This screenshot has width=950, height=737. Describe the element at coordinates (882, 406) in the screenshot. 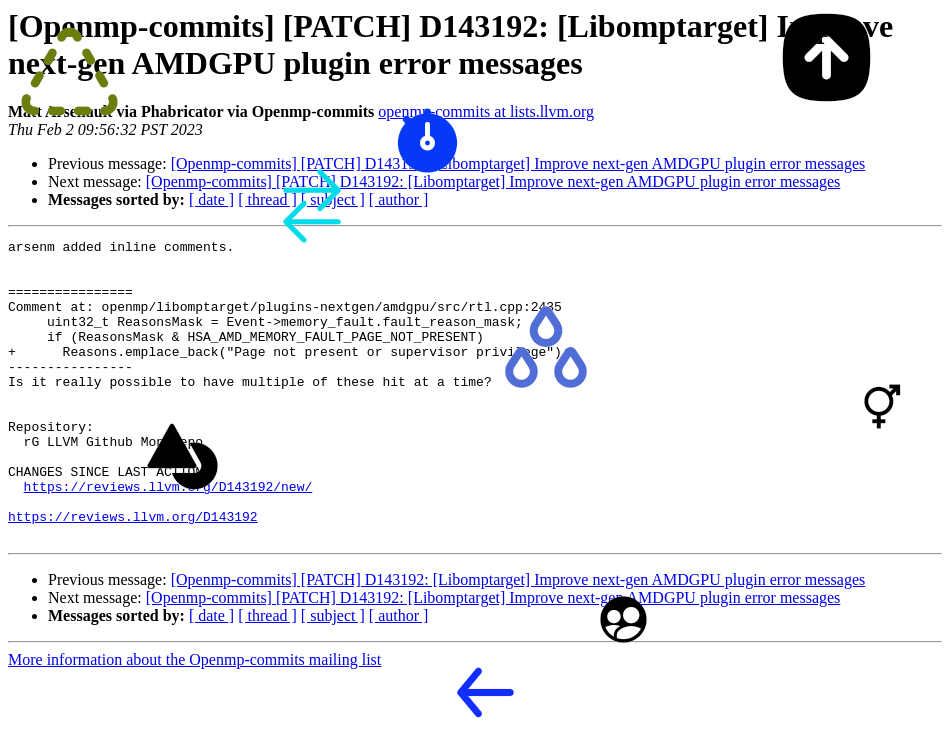

I see `select gender or sex options` at that location.